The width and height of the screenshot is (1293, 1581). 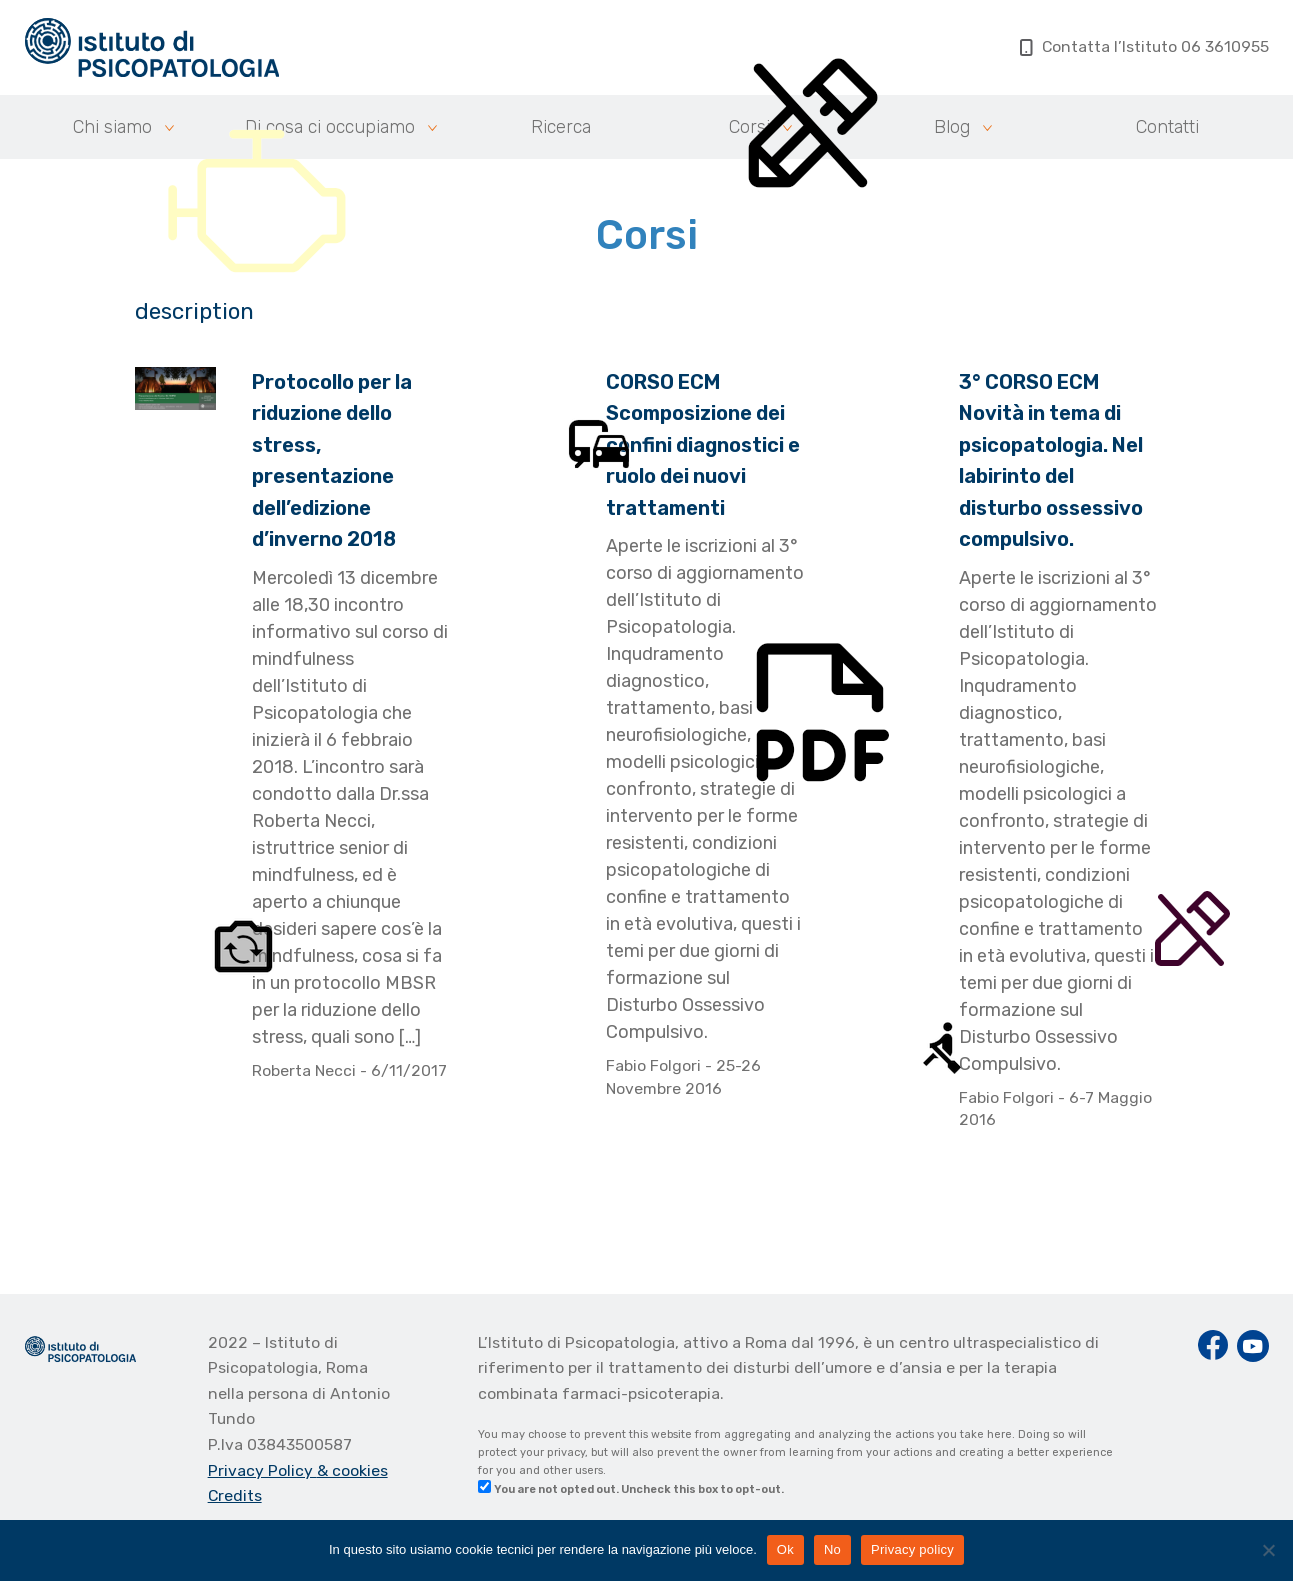 I want to click on switch between front and rear camera, so click(x=243, y=946).